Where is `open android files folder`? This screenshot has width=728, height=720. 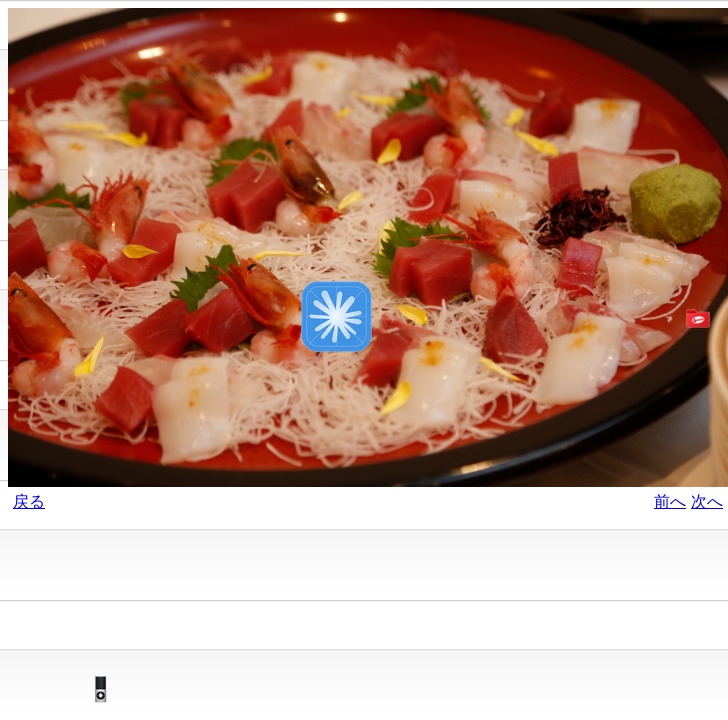
open android files folder is located at coordinates (698, 319).